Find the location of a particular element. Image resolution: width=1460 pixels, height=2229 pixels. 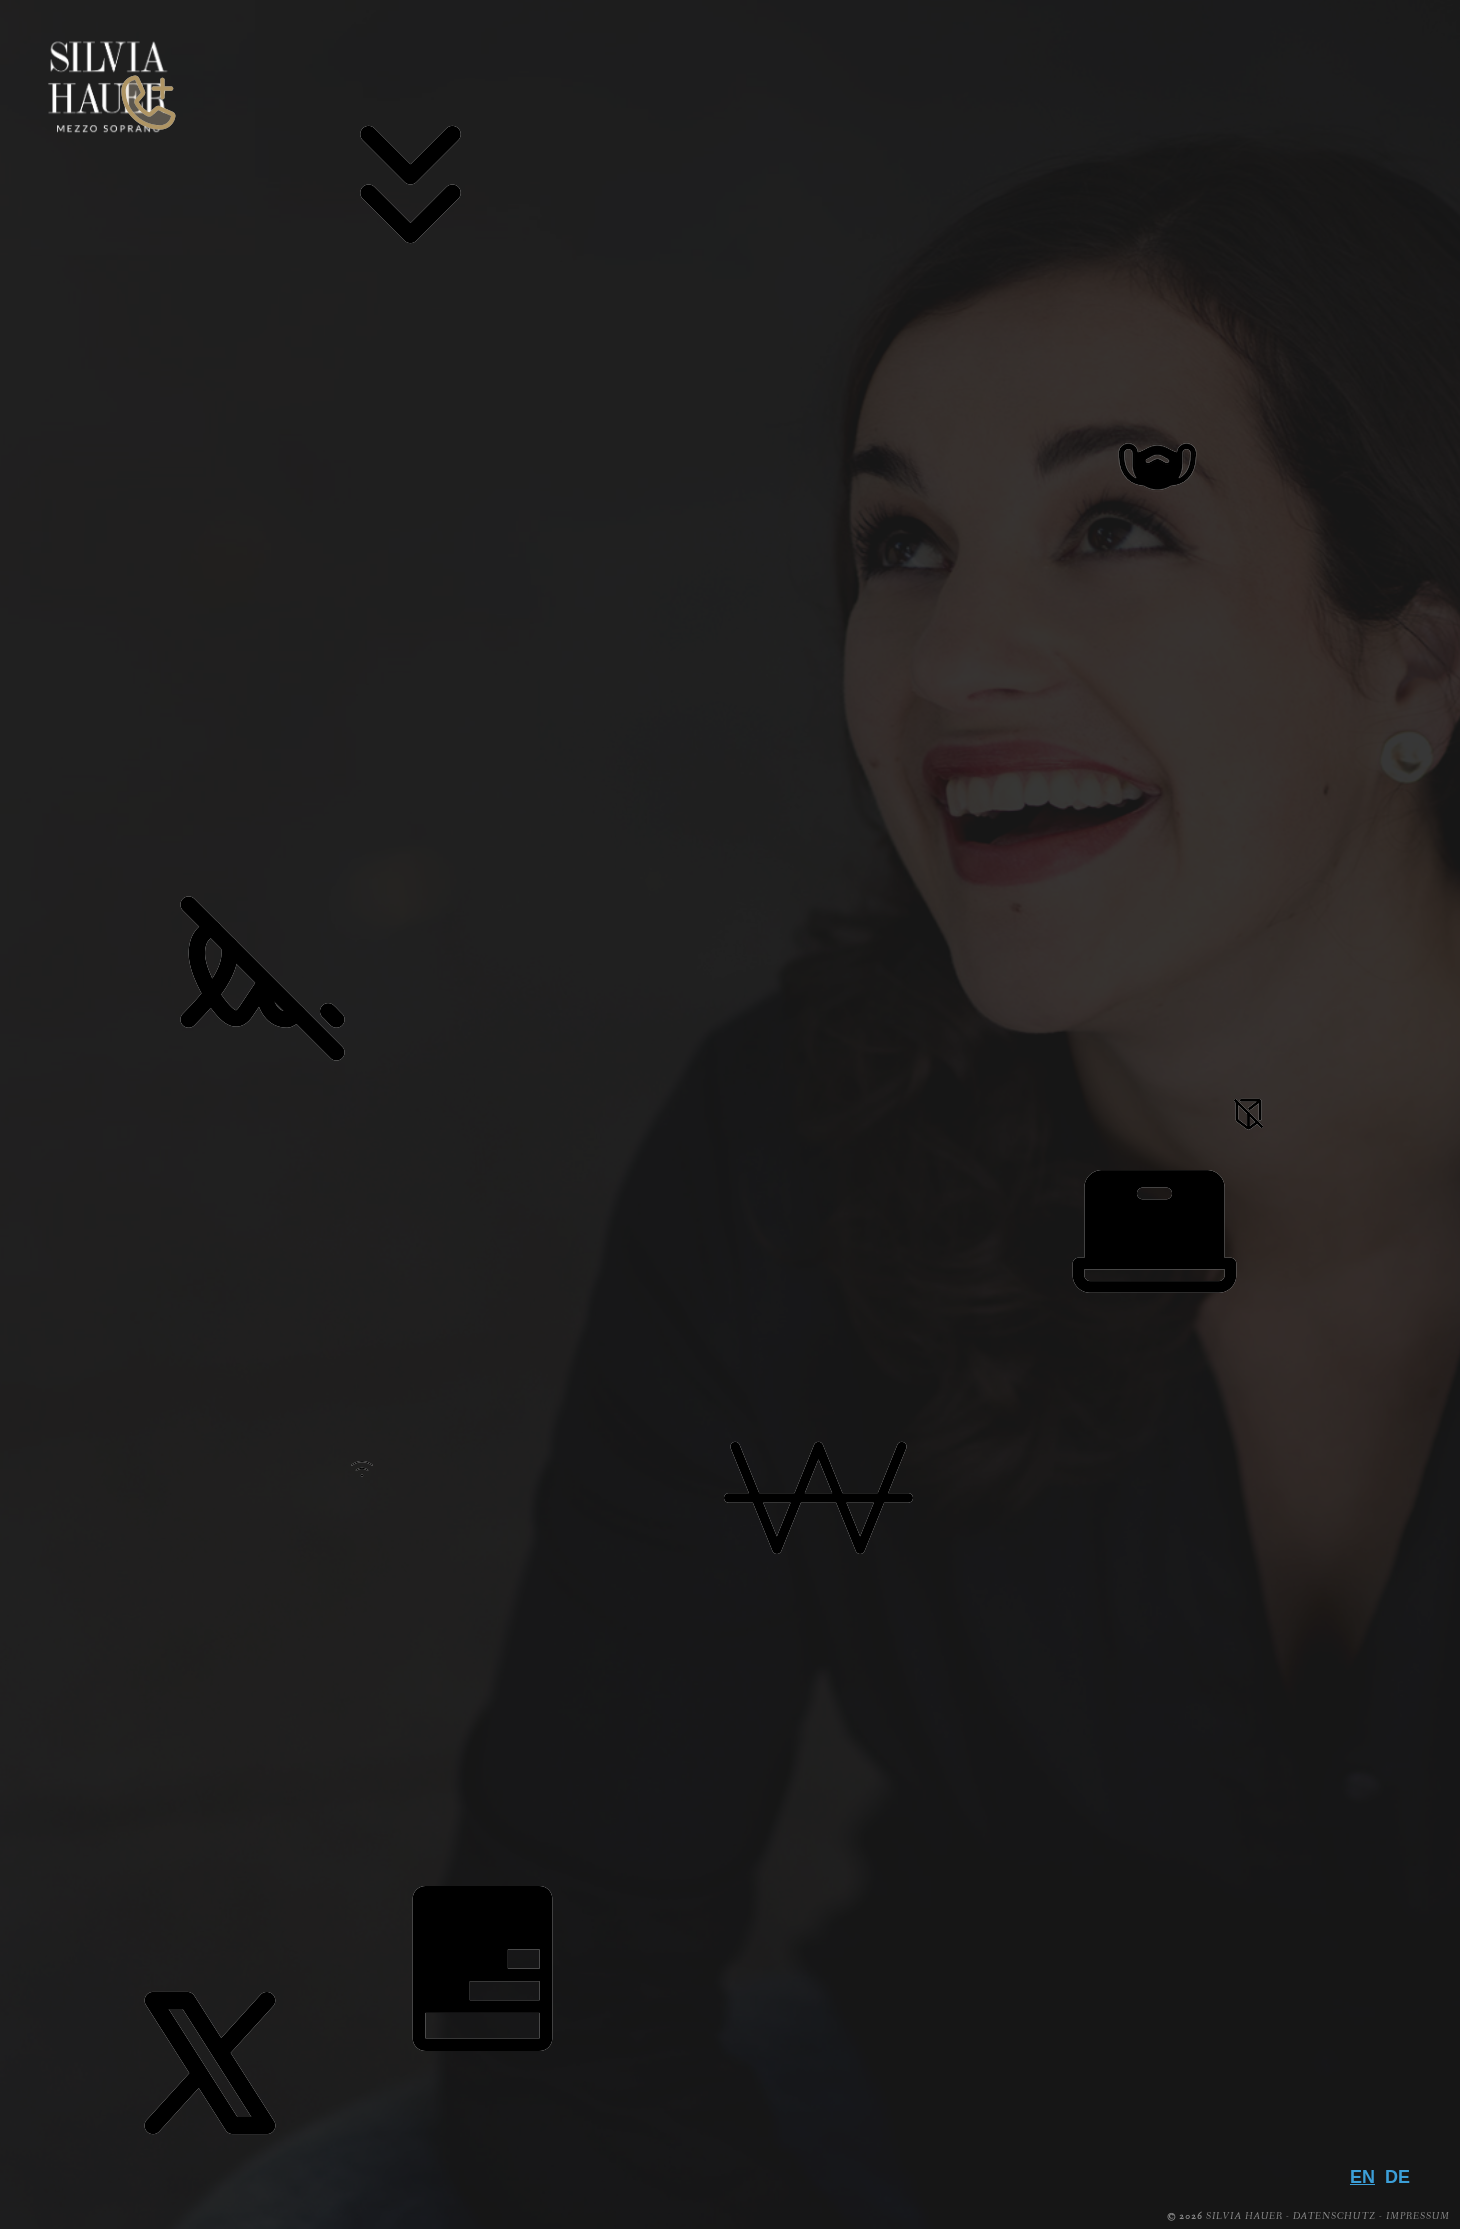

disable light refraction or spectrum effects is located at coordinates (1248, 1113).